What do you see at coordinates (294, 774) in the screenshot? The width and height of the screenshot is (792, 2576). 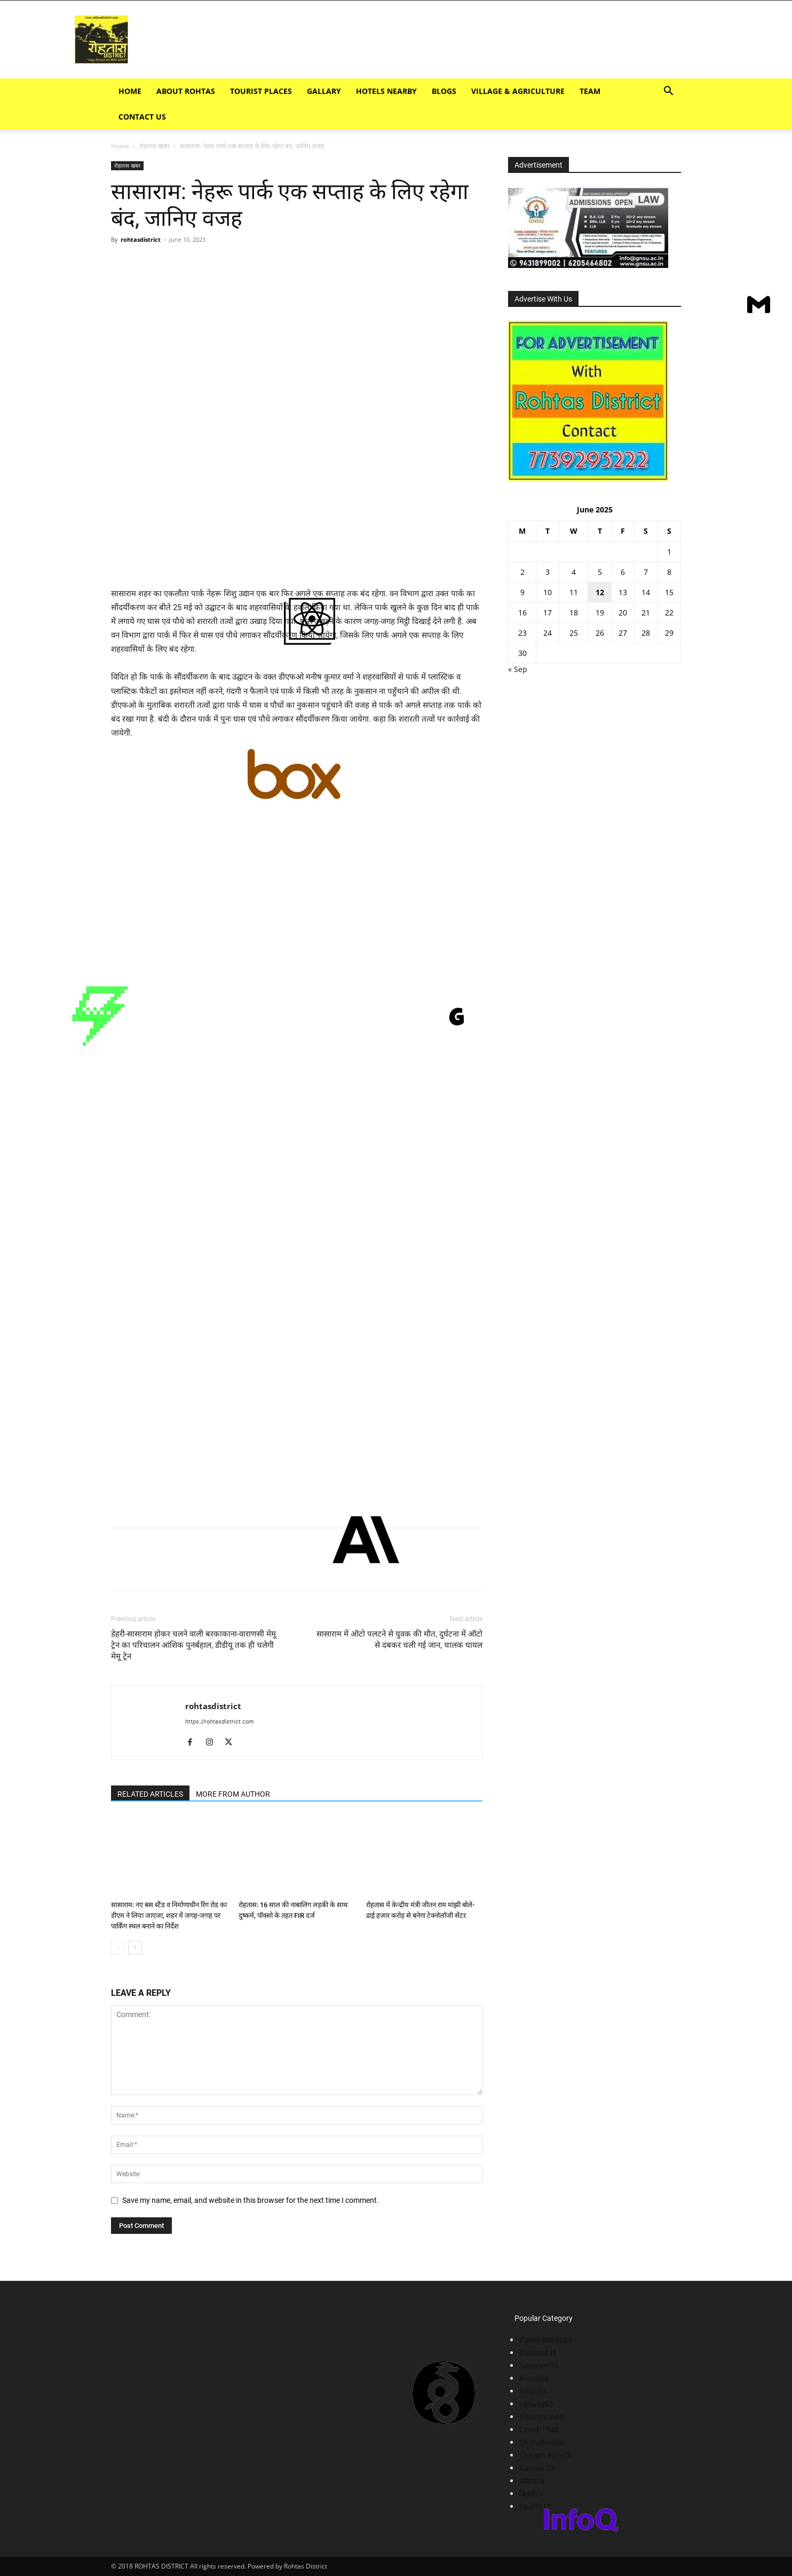 I see `open Box cloud storage app` at bounding box center [294, 774].